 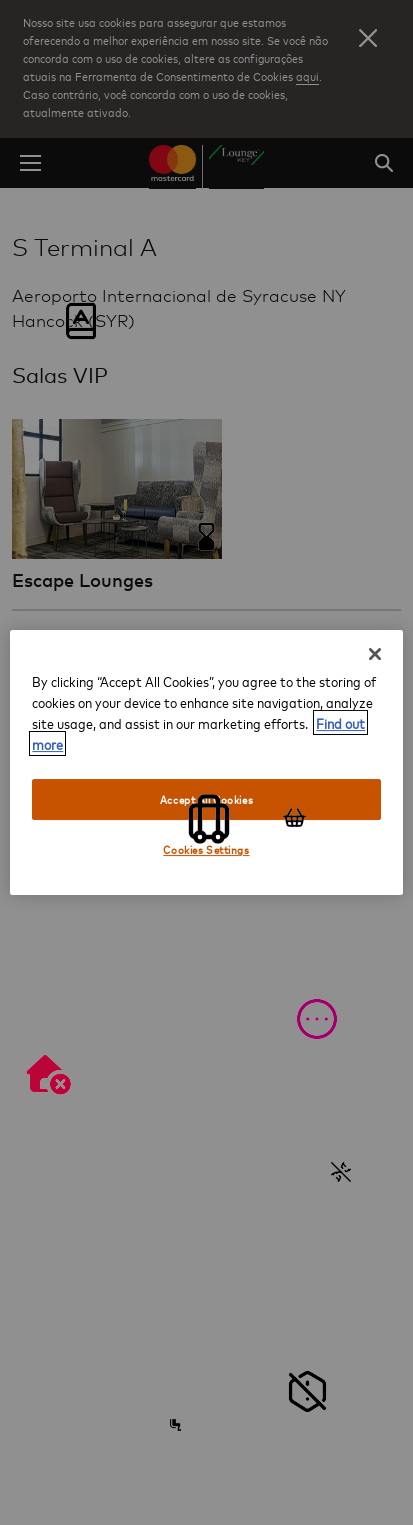 What do you see at coordinates (176, 1425) in the screenshot?
I see `indicates reduced legroom seating option` at bounding box center [176, 1425].